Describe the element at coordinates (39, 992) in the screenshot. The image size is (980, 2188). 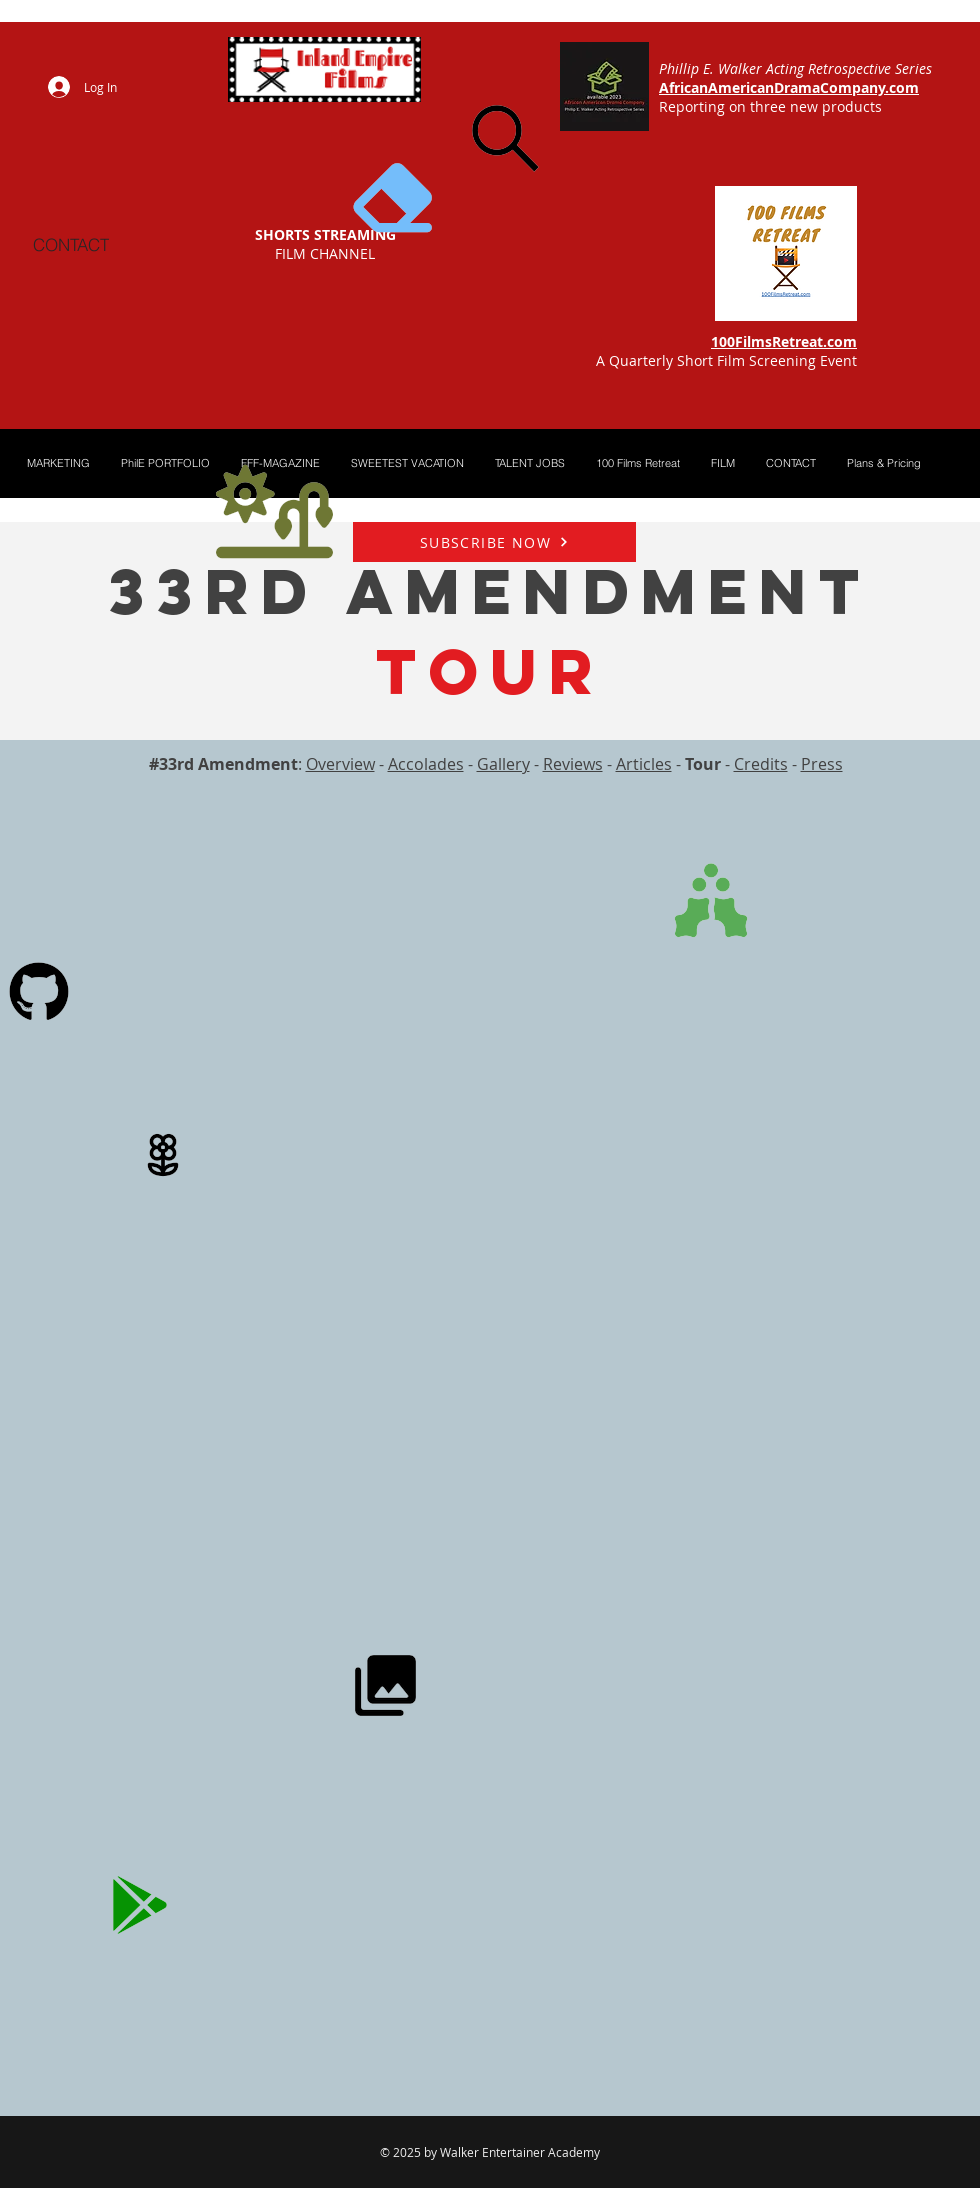
I see `link to GitHub repository` at that location.